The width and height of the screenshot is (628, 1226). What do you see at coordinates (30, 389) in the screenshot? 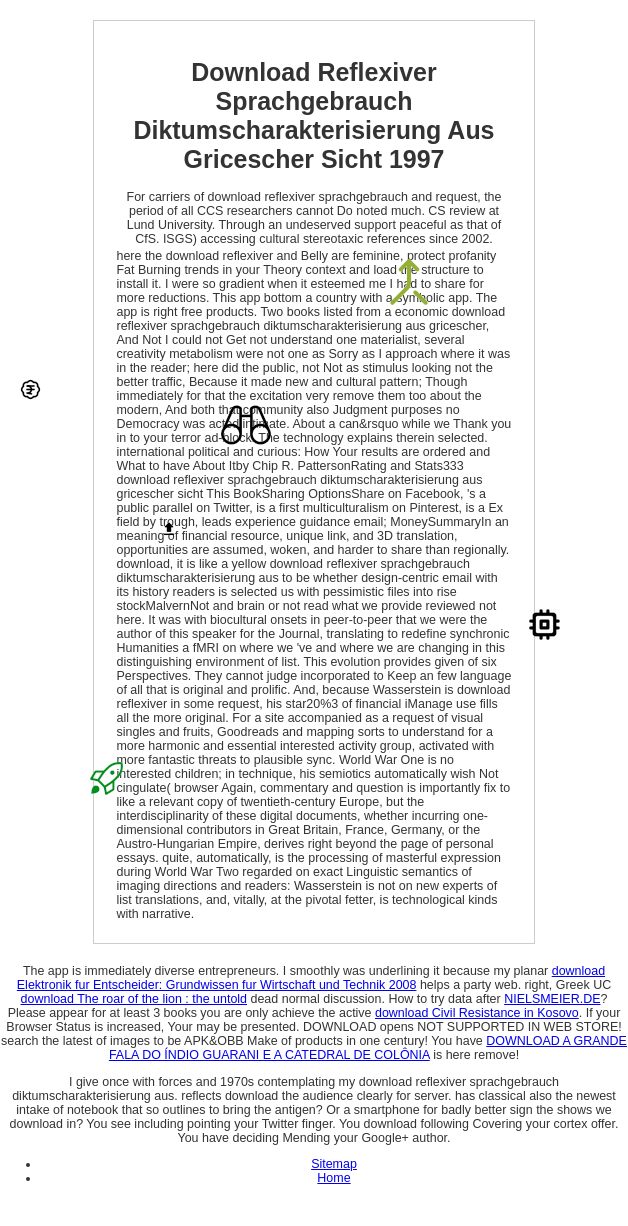
I see `view Indian rupee pricing or payment` at bounding box center [30, 389].